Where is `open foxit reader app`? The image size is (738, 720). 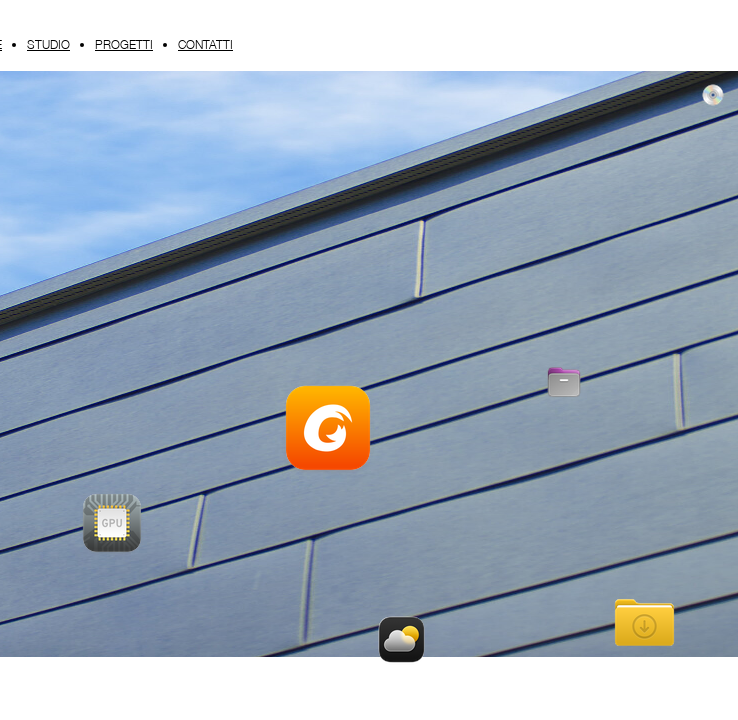 open foxit reader app is located at coordinates (328, 428).